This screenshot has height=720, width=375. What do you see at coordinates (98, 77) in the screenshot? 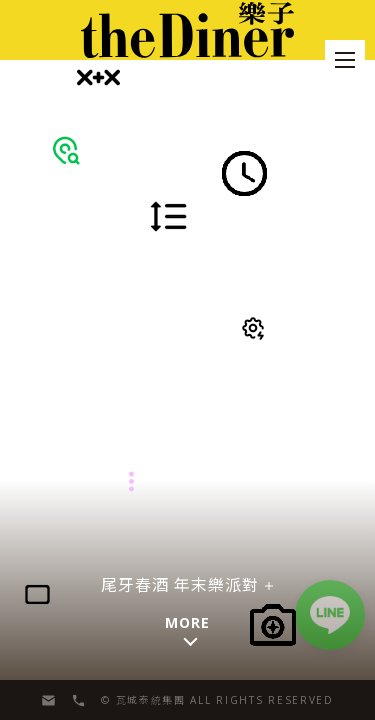
I see `mathematical expression or formula input` at bounding box center [98, 77].